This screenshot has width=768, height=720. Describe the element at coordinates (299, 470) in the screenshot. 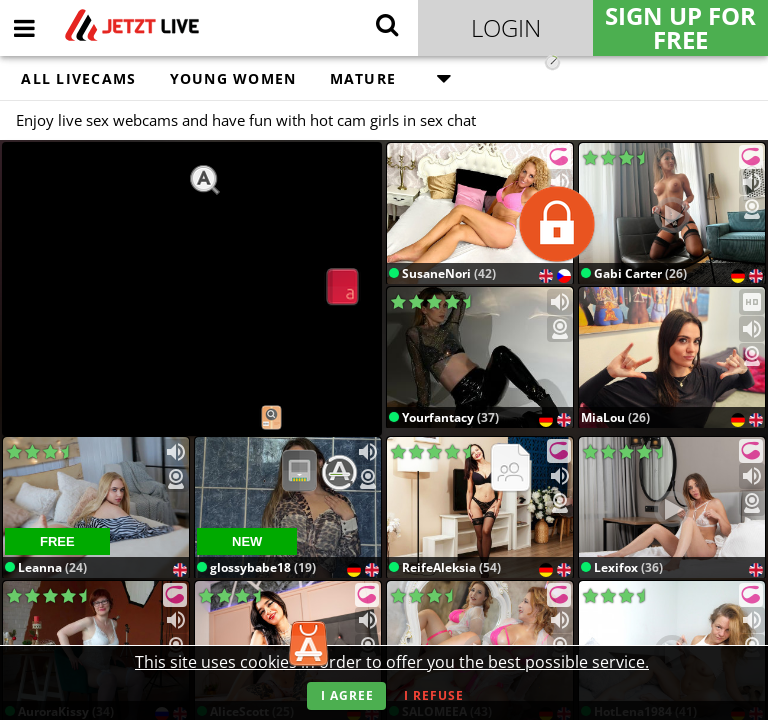

I see `a sega genesis ROM file` at that location.